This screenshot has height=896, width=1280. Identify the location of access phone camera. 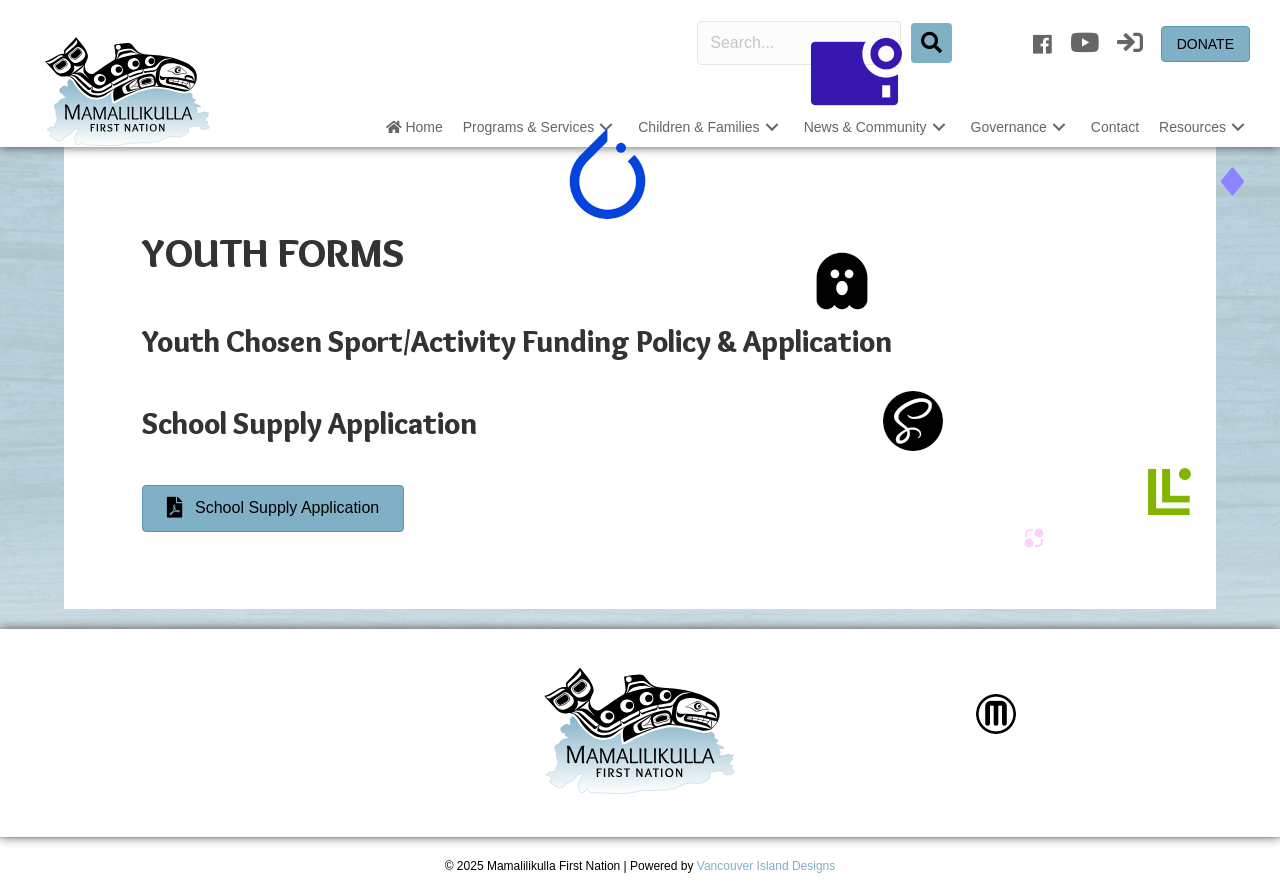
(854, 73).